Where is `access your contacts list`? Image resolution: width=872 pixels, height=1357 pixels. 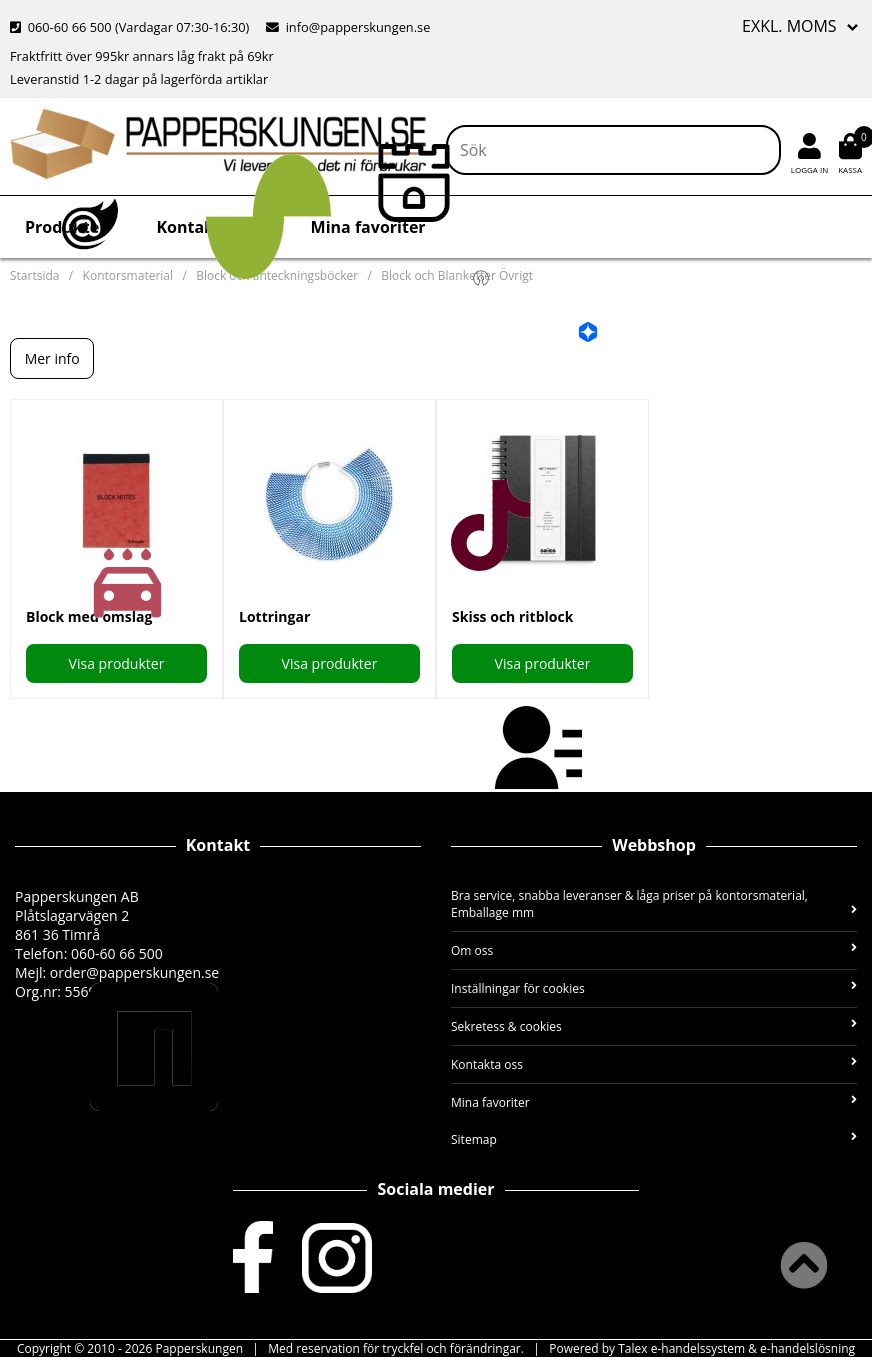 access your contacts list is located at coordinates (534, 749).